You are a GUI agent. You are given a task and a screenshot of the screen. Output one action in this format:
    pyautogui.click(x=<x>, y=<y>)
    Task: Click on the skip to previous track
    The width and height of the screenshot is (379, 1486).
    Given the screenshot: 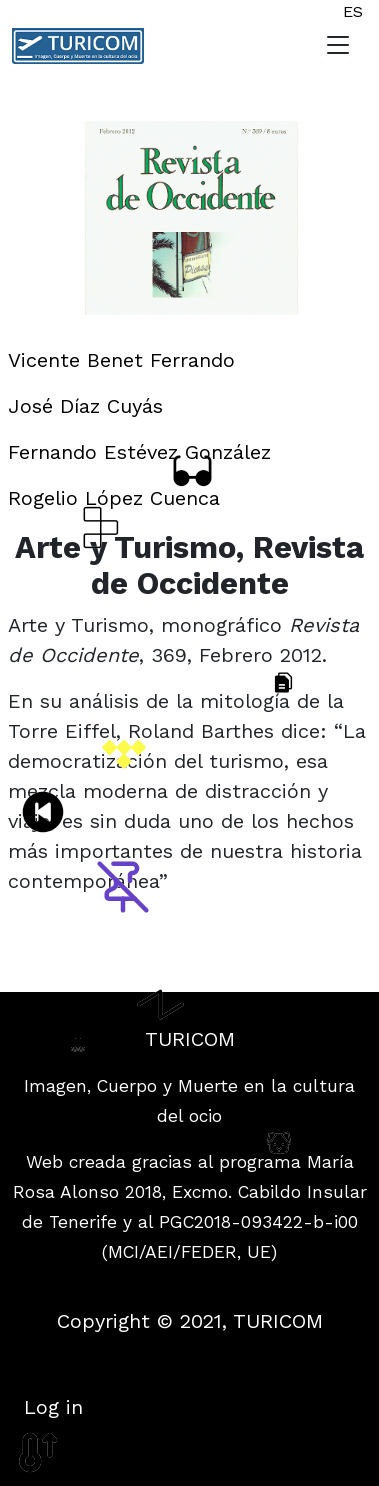 What is the action you would take?
    pyautogui.click(x=43, y=812)
    